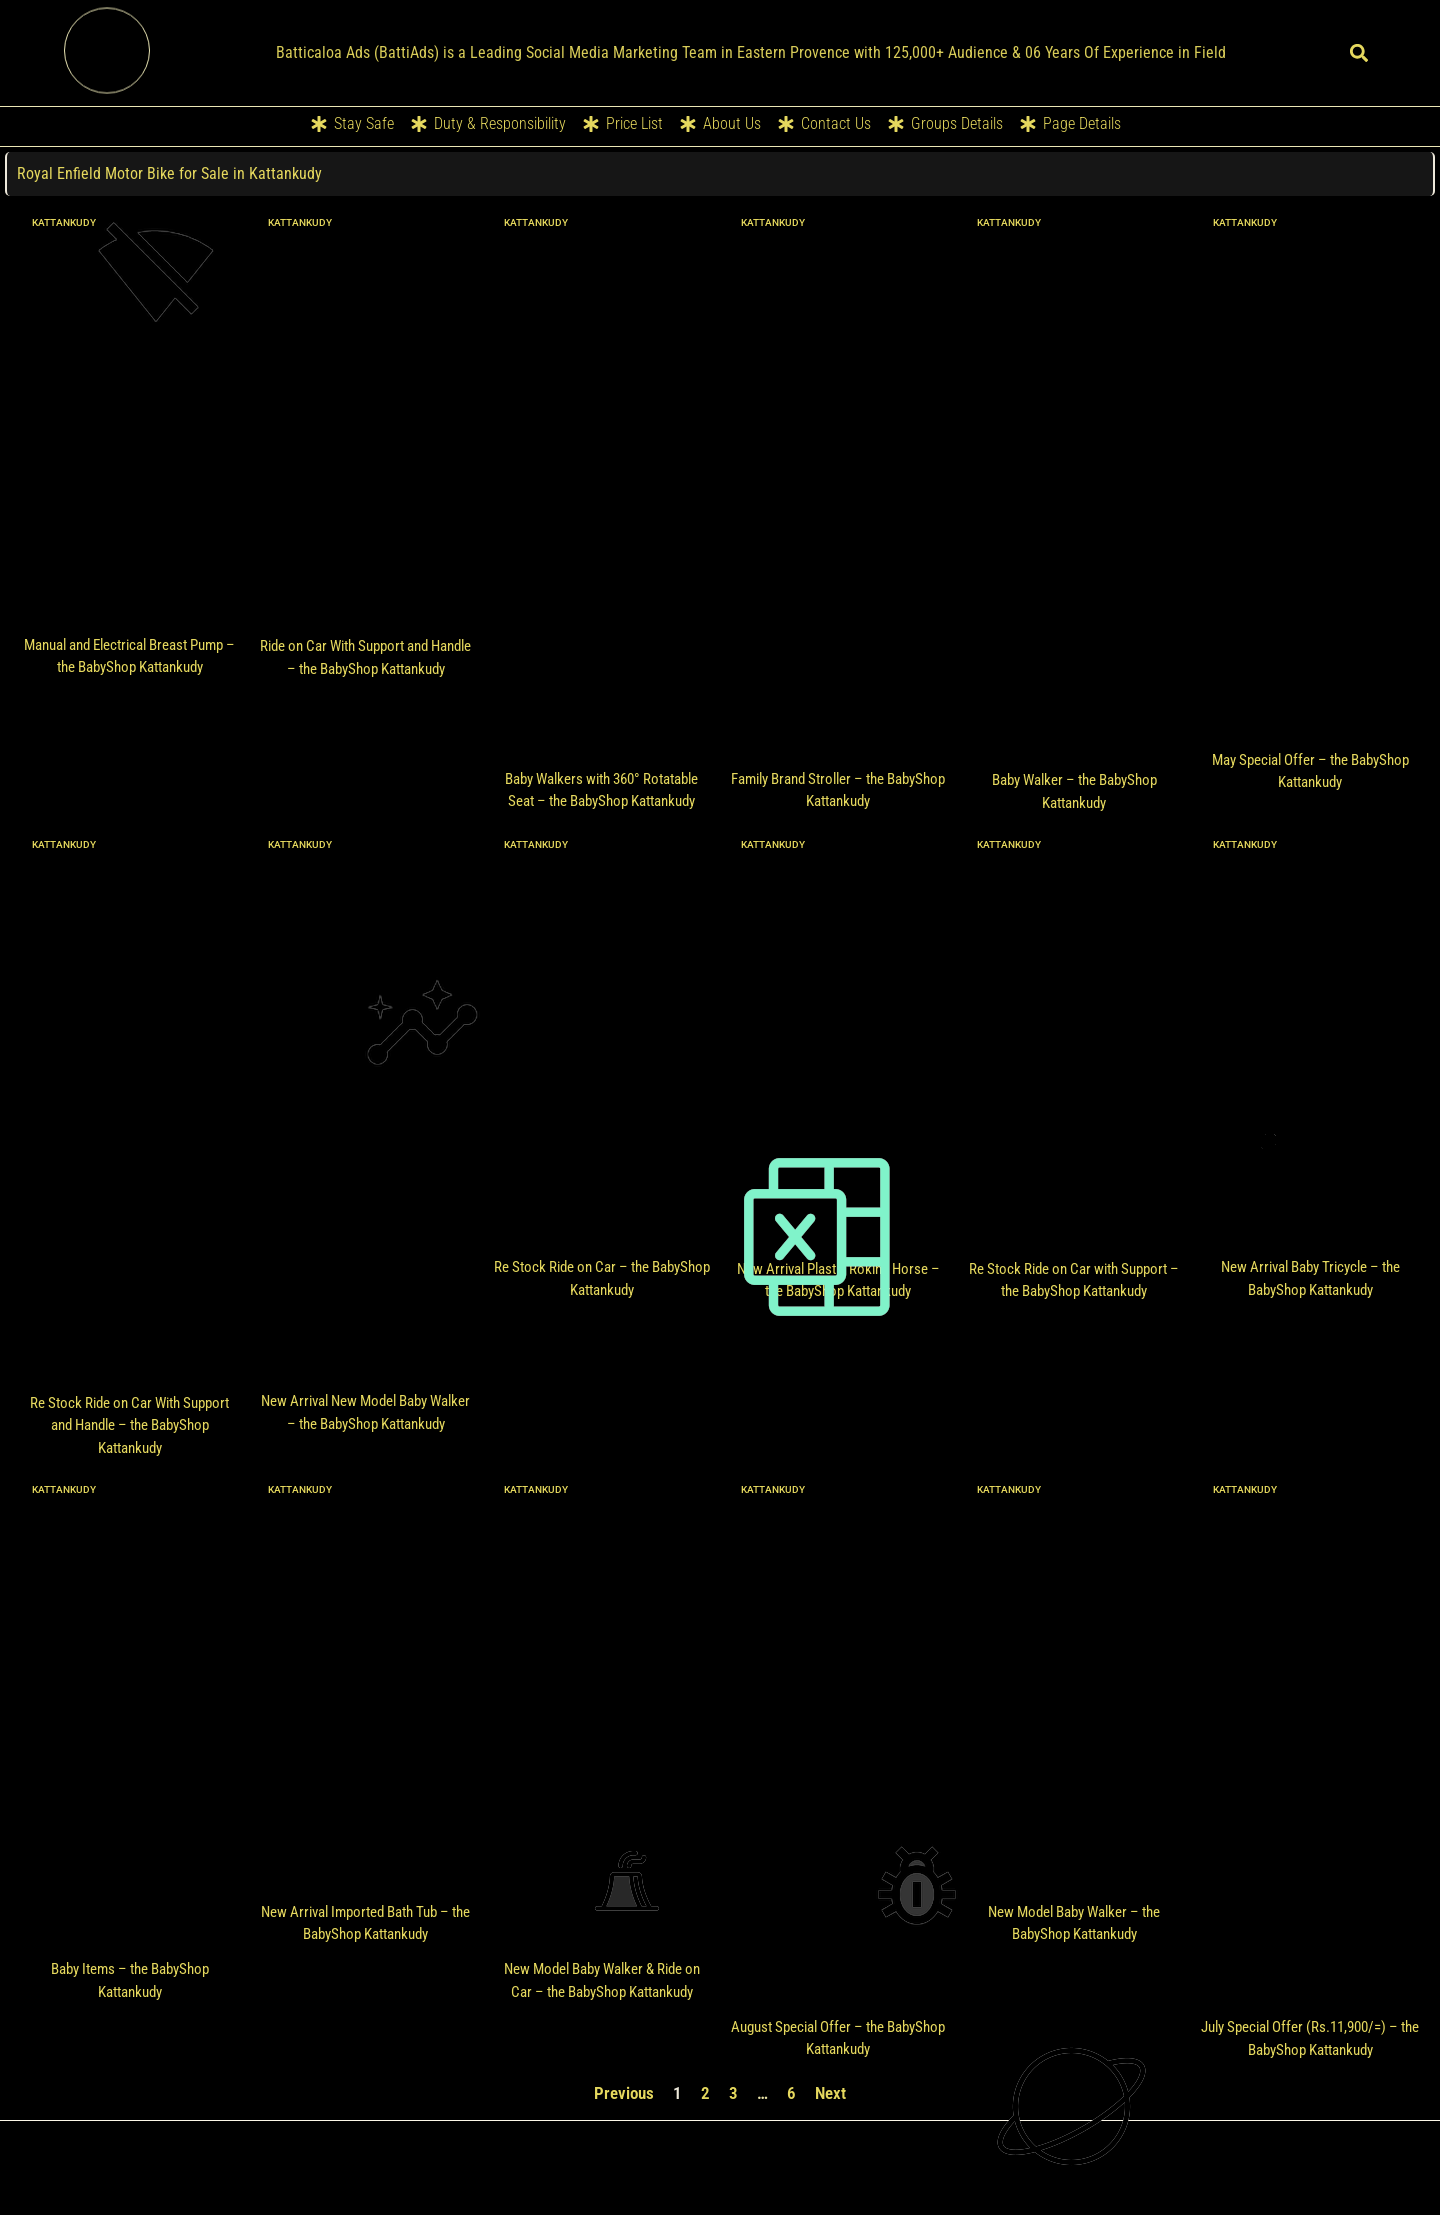  Describe the element at coordinates (823, 1237) in the screenshot. I see `open Microsoft Excel` at that location.